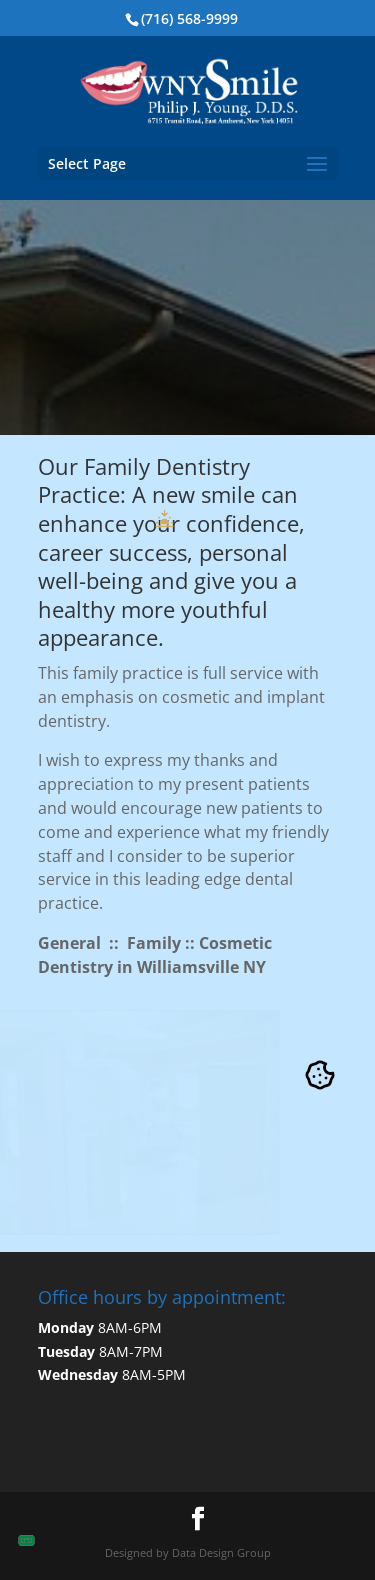 This screenshot has height=1580, width=375. Describe the element at coordinates (26, 1540) in the screenshot. I see `open the on-screen keyboard` at that location.